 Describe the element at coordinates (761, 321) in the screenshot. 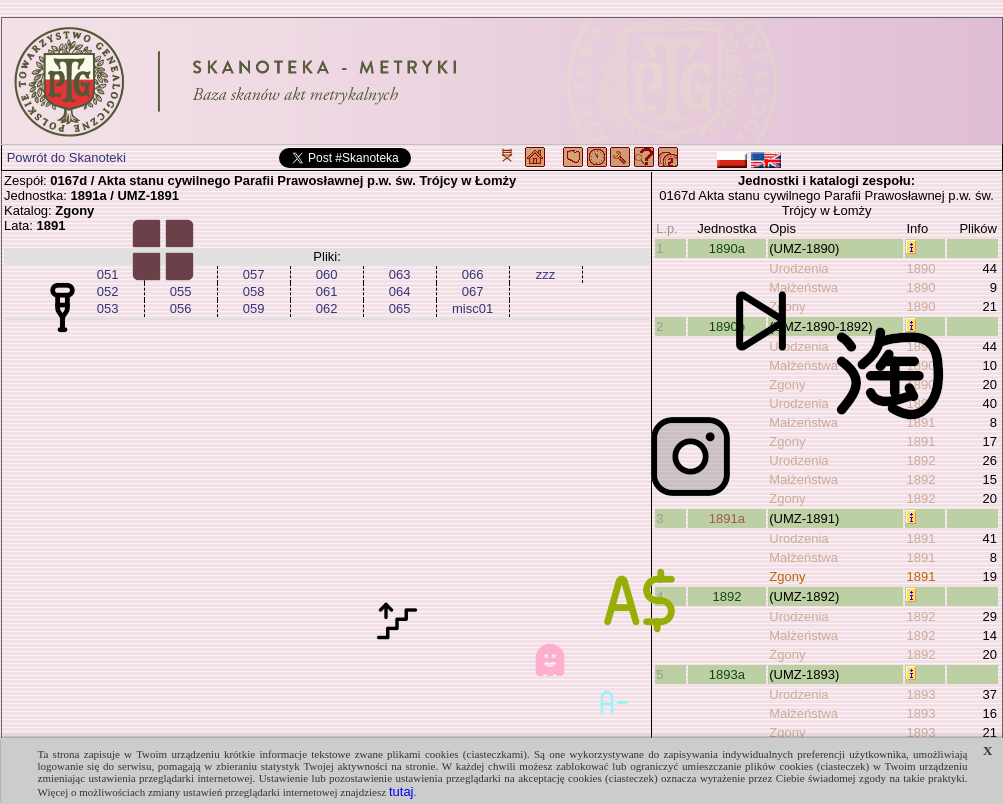

I see `skip to the next track or video` at that location.